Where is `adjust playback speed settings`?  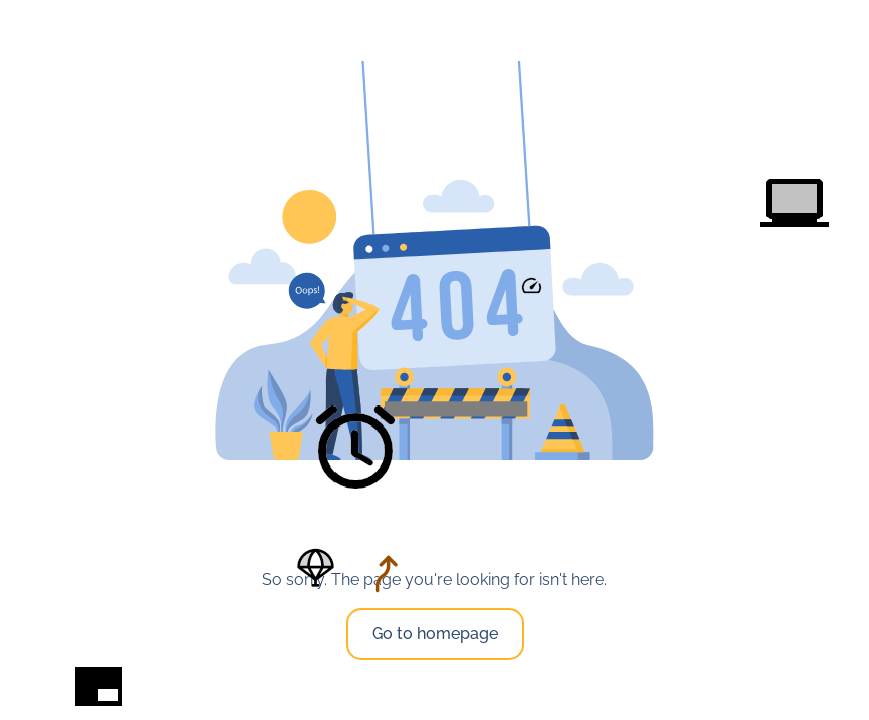 adjust playback speed settings is located at coordinates (531, 285).